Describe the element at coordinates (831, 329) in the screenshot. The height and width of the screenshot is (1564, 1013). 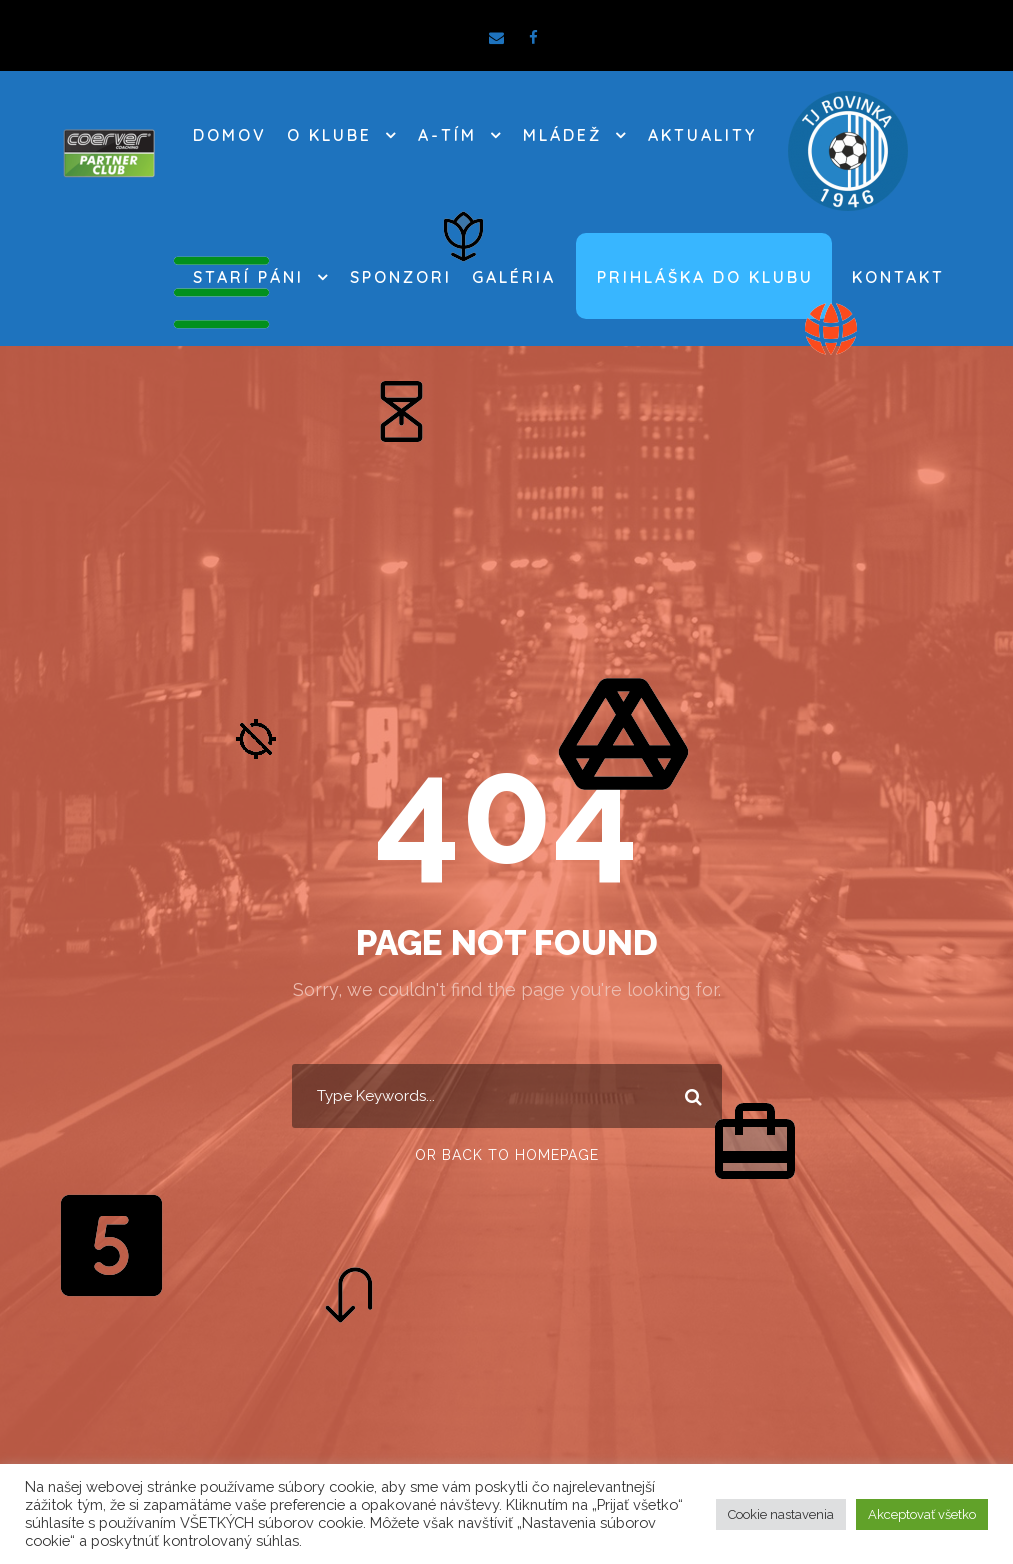
I see `access global or international settings` at that location.